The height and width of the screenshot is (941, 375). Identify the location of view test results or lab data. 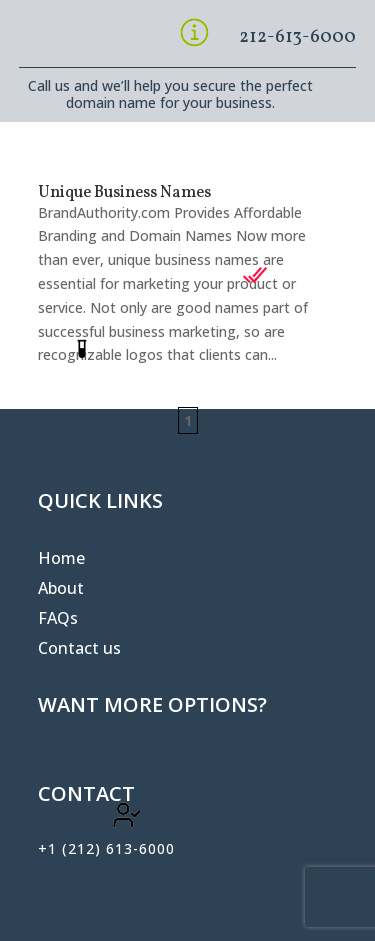
(82, 349).